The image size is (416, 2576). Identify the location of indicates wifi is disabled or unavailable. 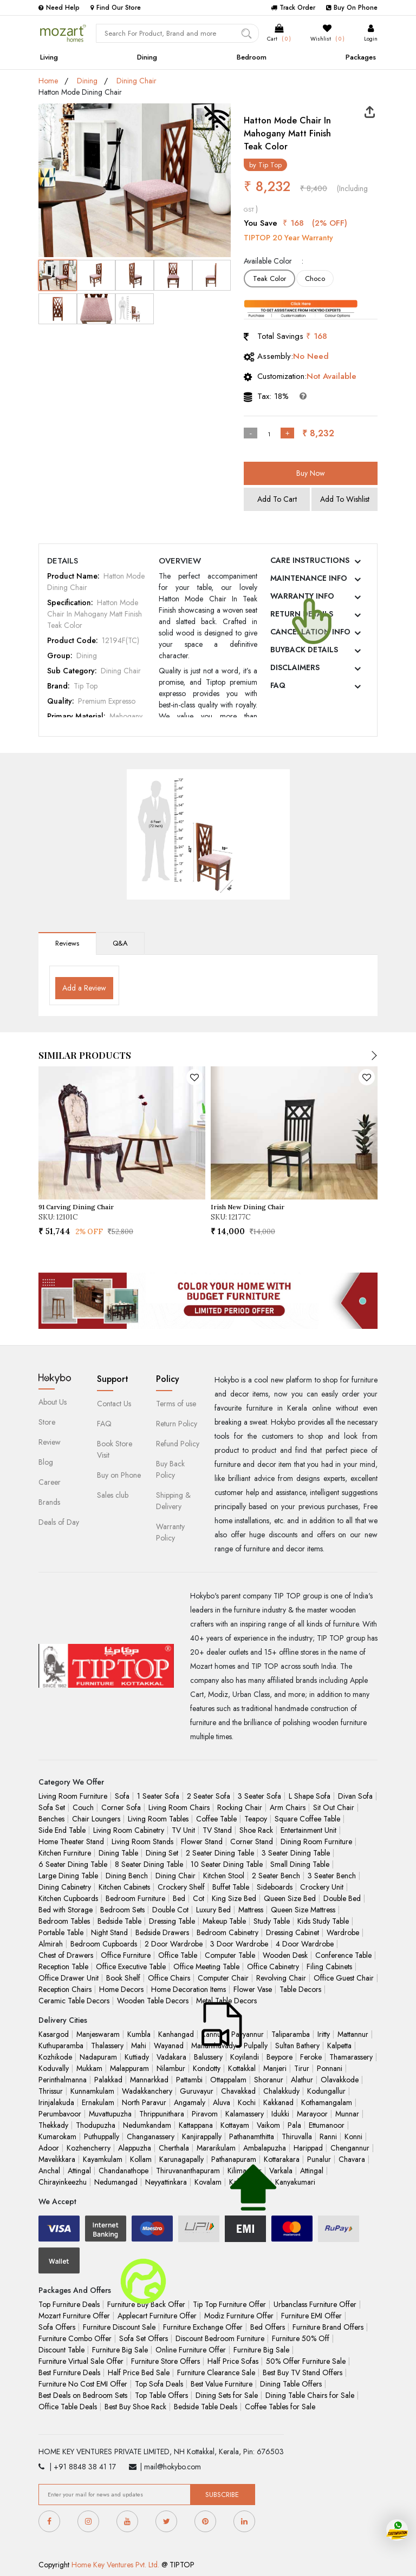
(217, 119).